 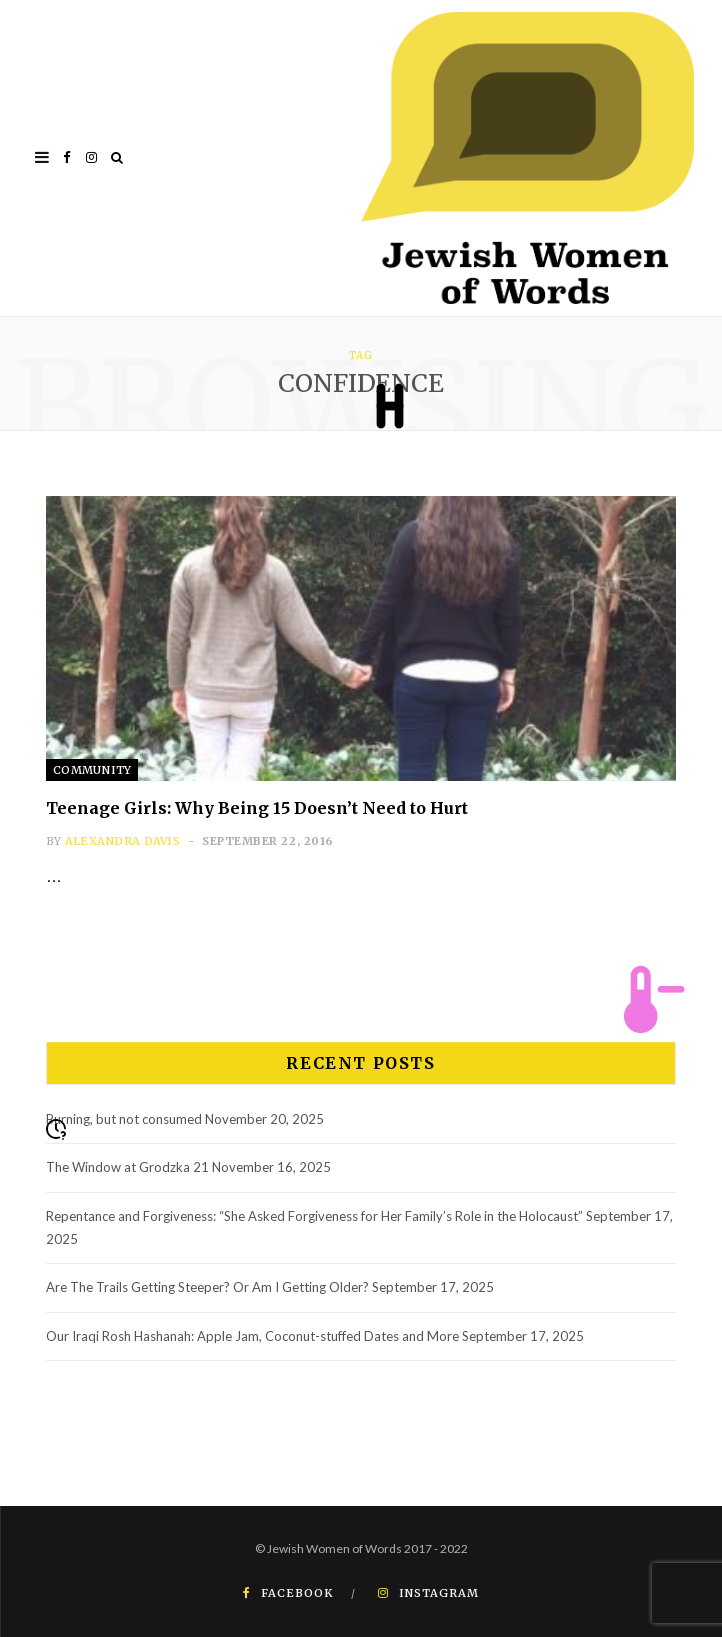 I want to click on unknown or unconfirmed time, so click(x=56, y=1129).